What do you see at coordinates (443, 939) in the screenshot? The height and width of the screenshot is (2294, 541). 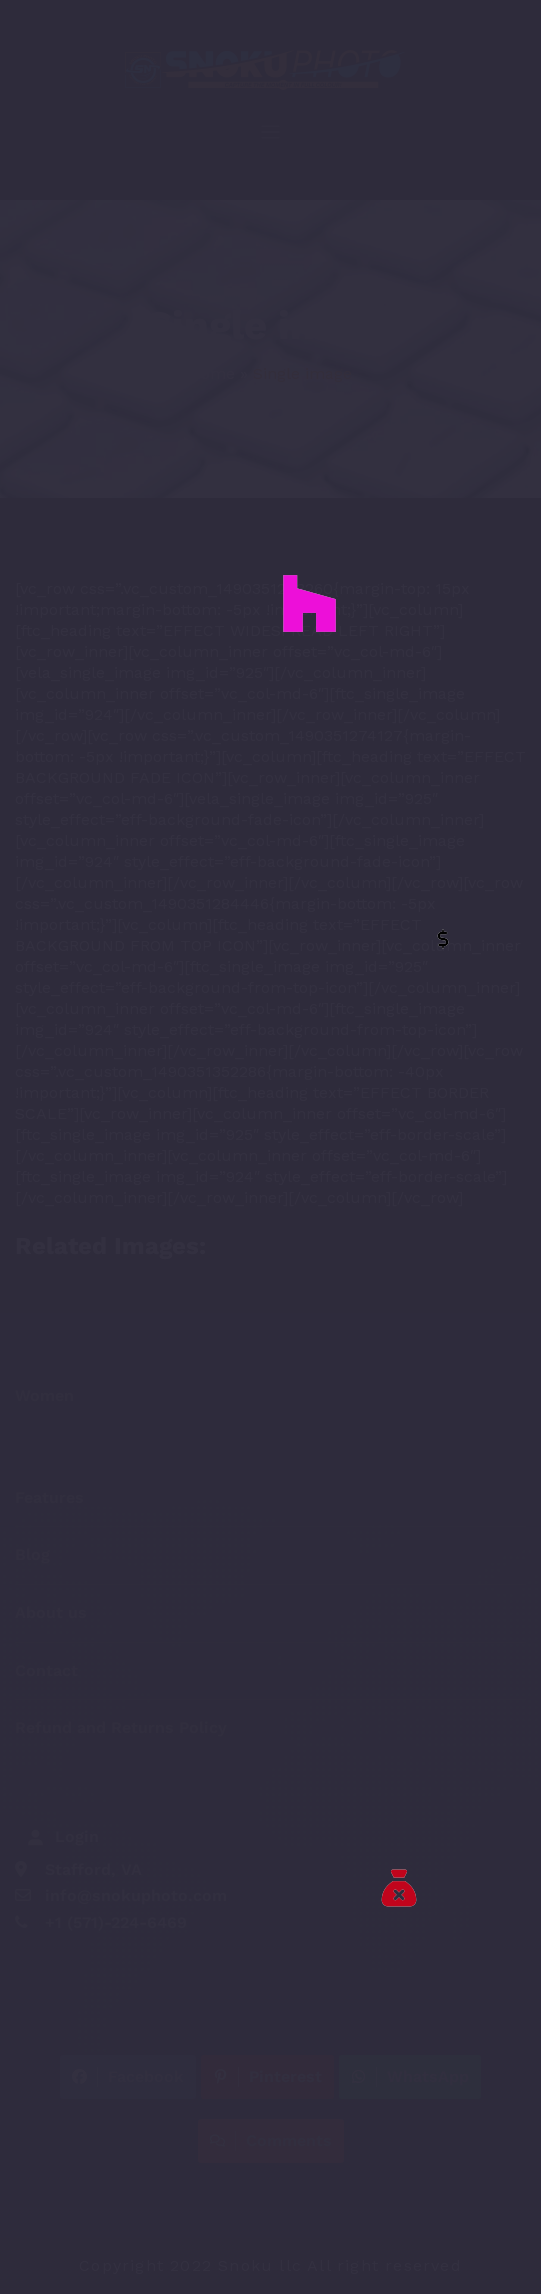 I see `view pricing or payment options` at bounding box center [443, 939].